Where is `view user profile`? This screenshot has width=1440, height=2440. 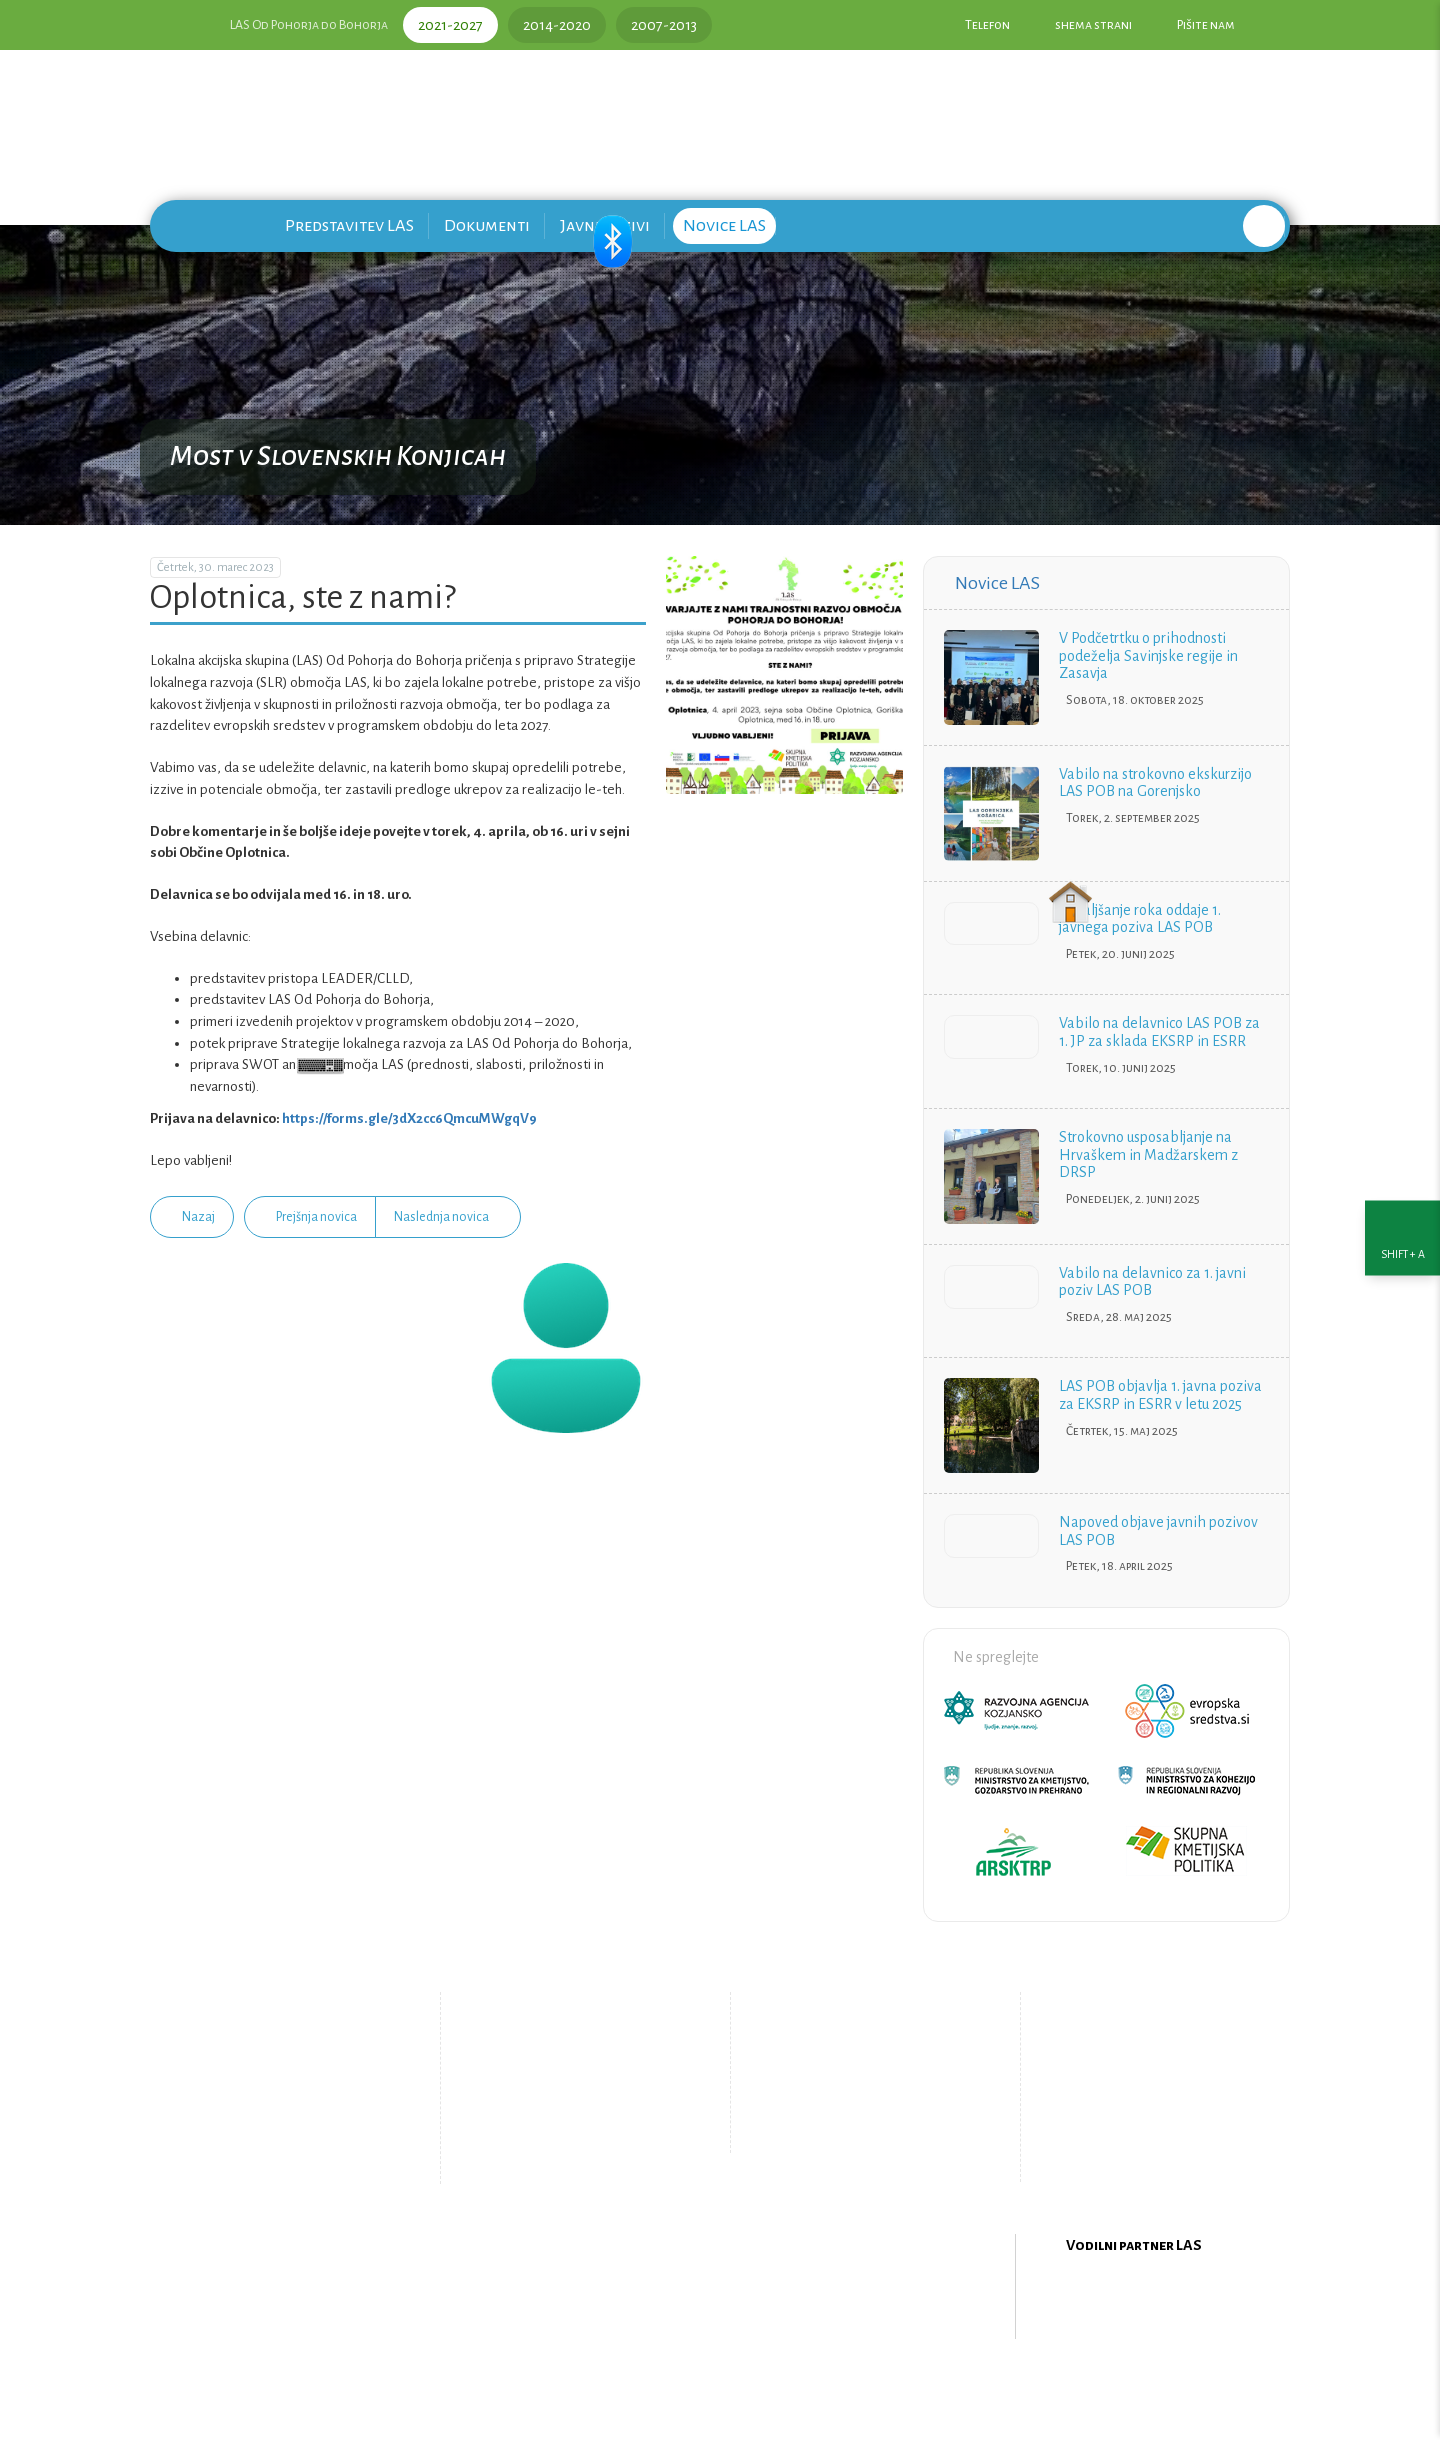
view user profile is located at coordinates (566, 1348).